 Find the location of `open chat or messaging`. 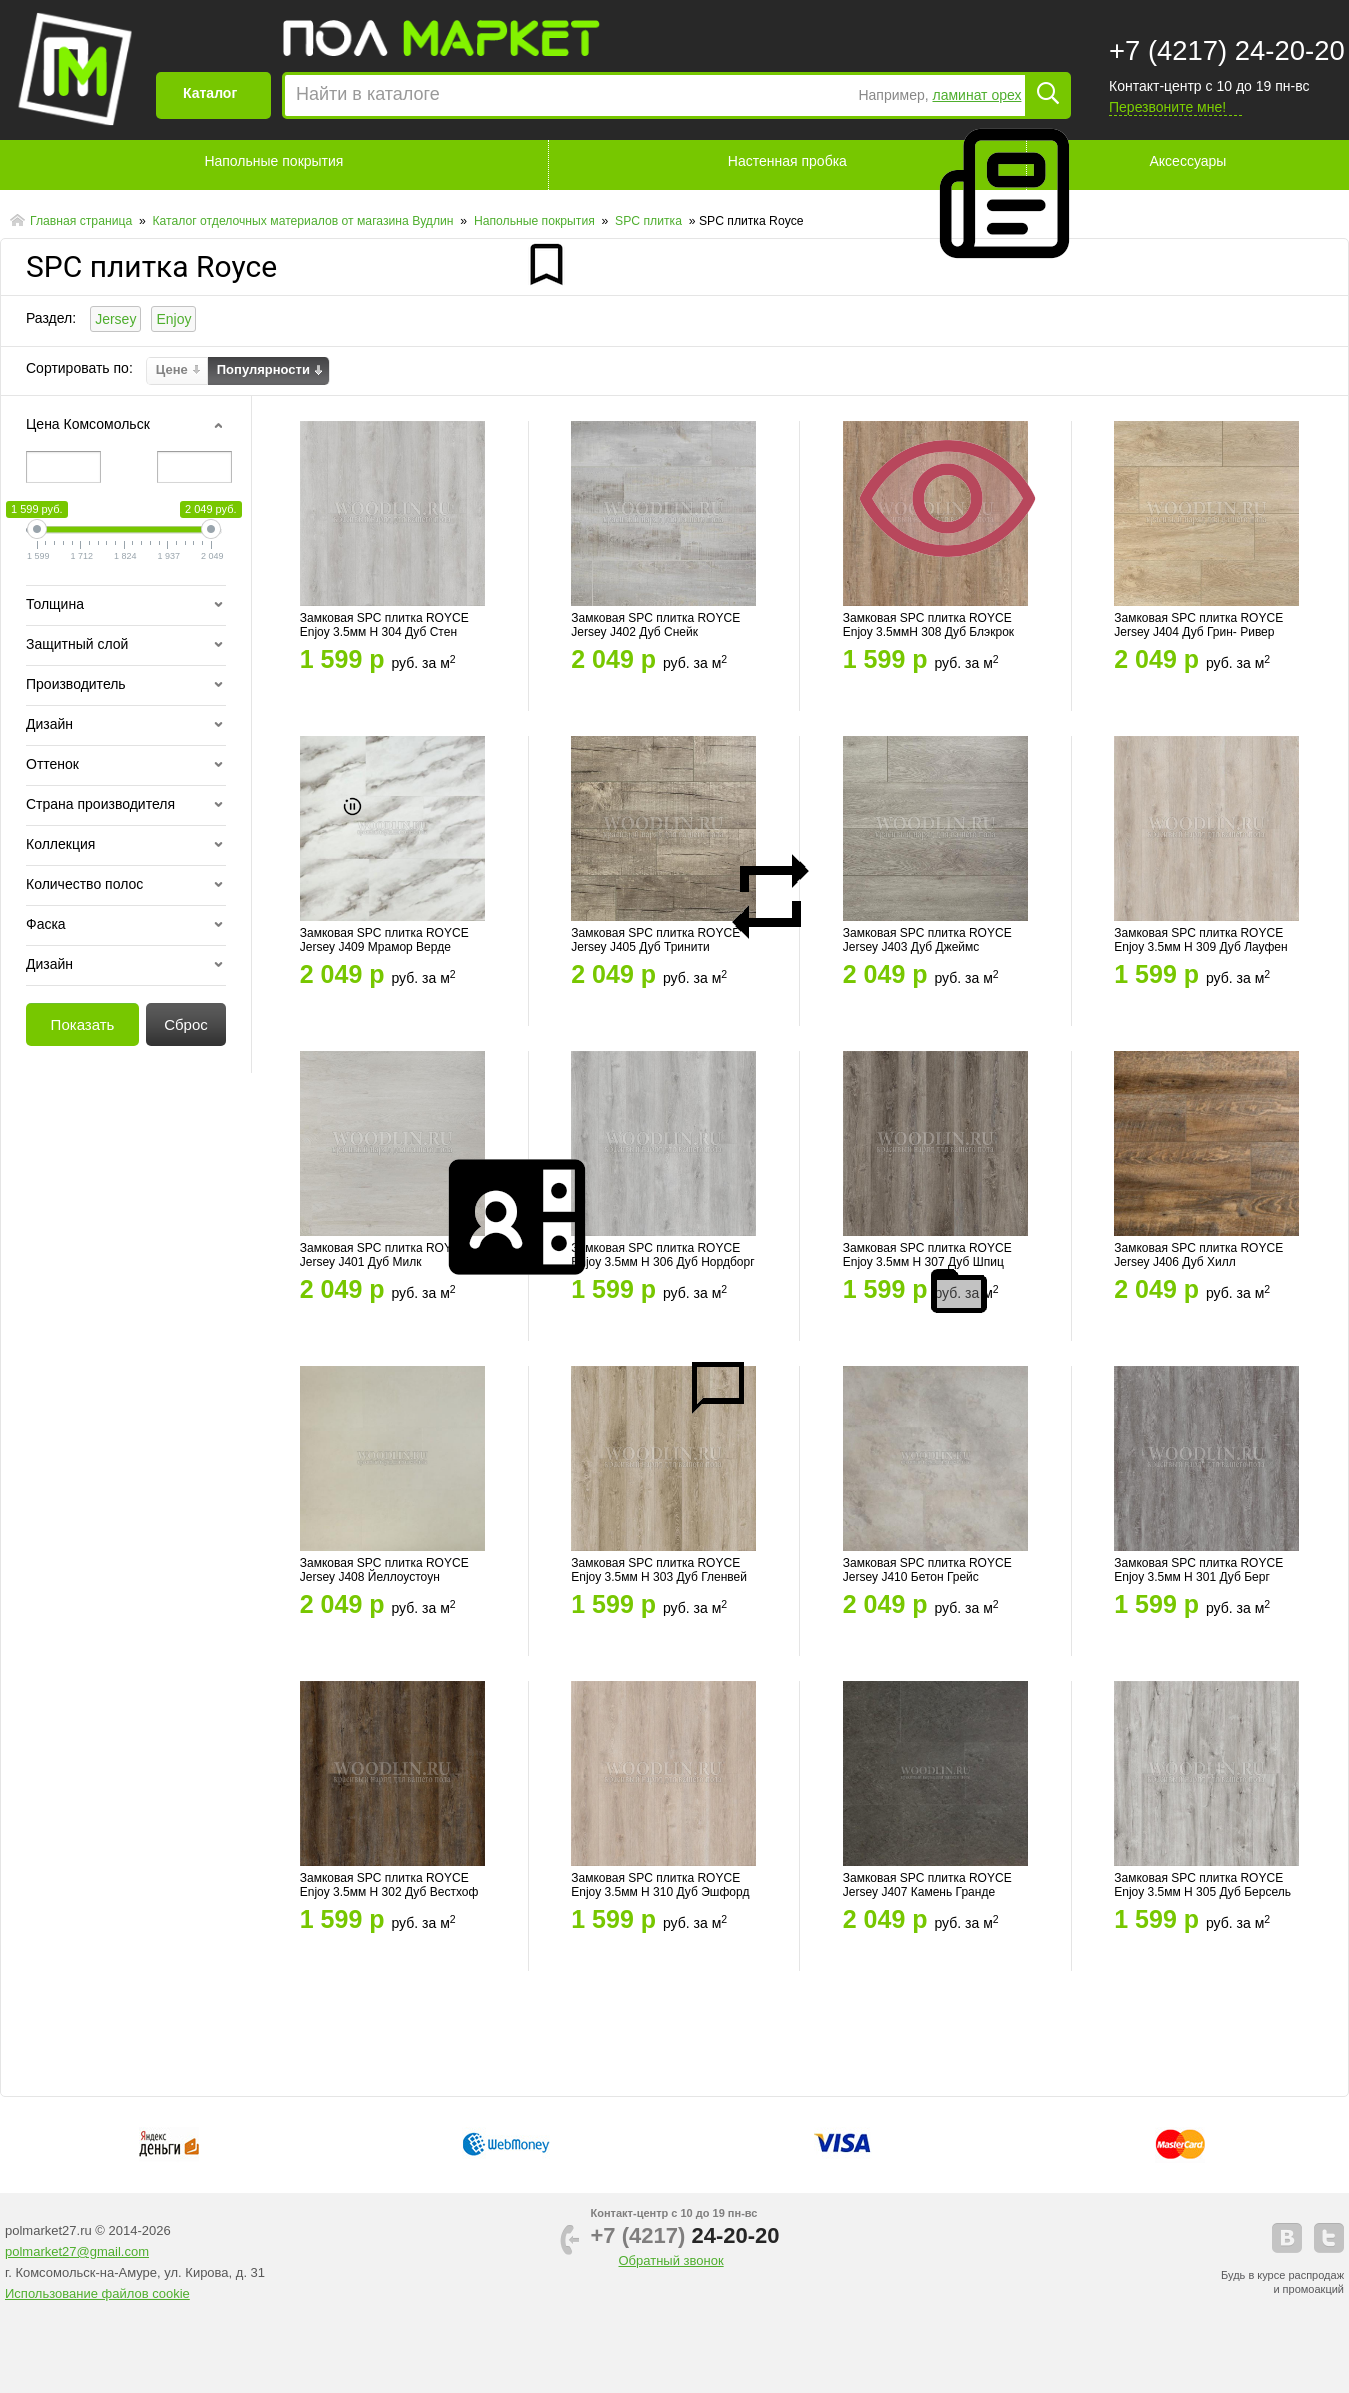

open chat or messaging is located at coordinates (718, 1388).